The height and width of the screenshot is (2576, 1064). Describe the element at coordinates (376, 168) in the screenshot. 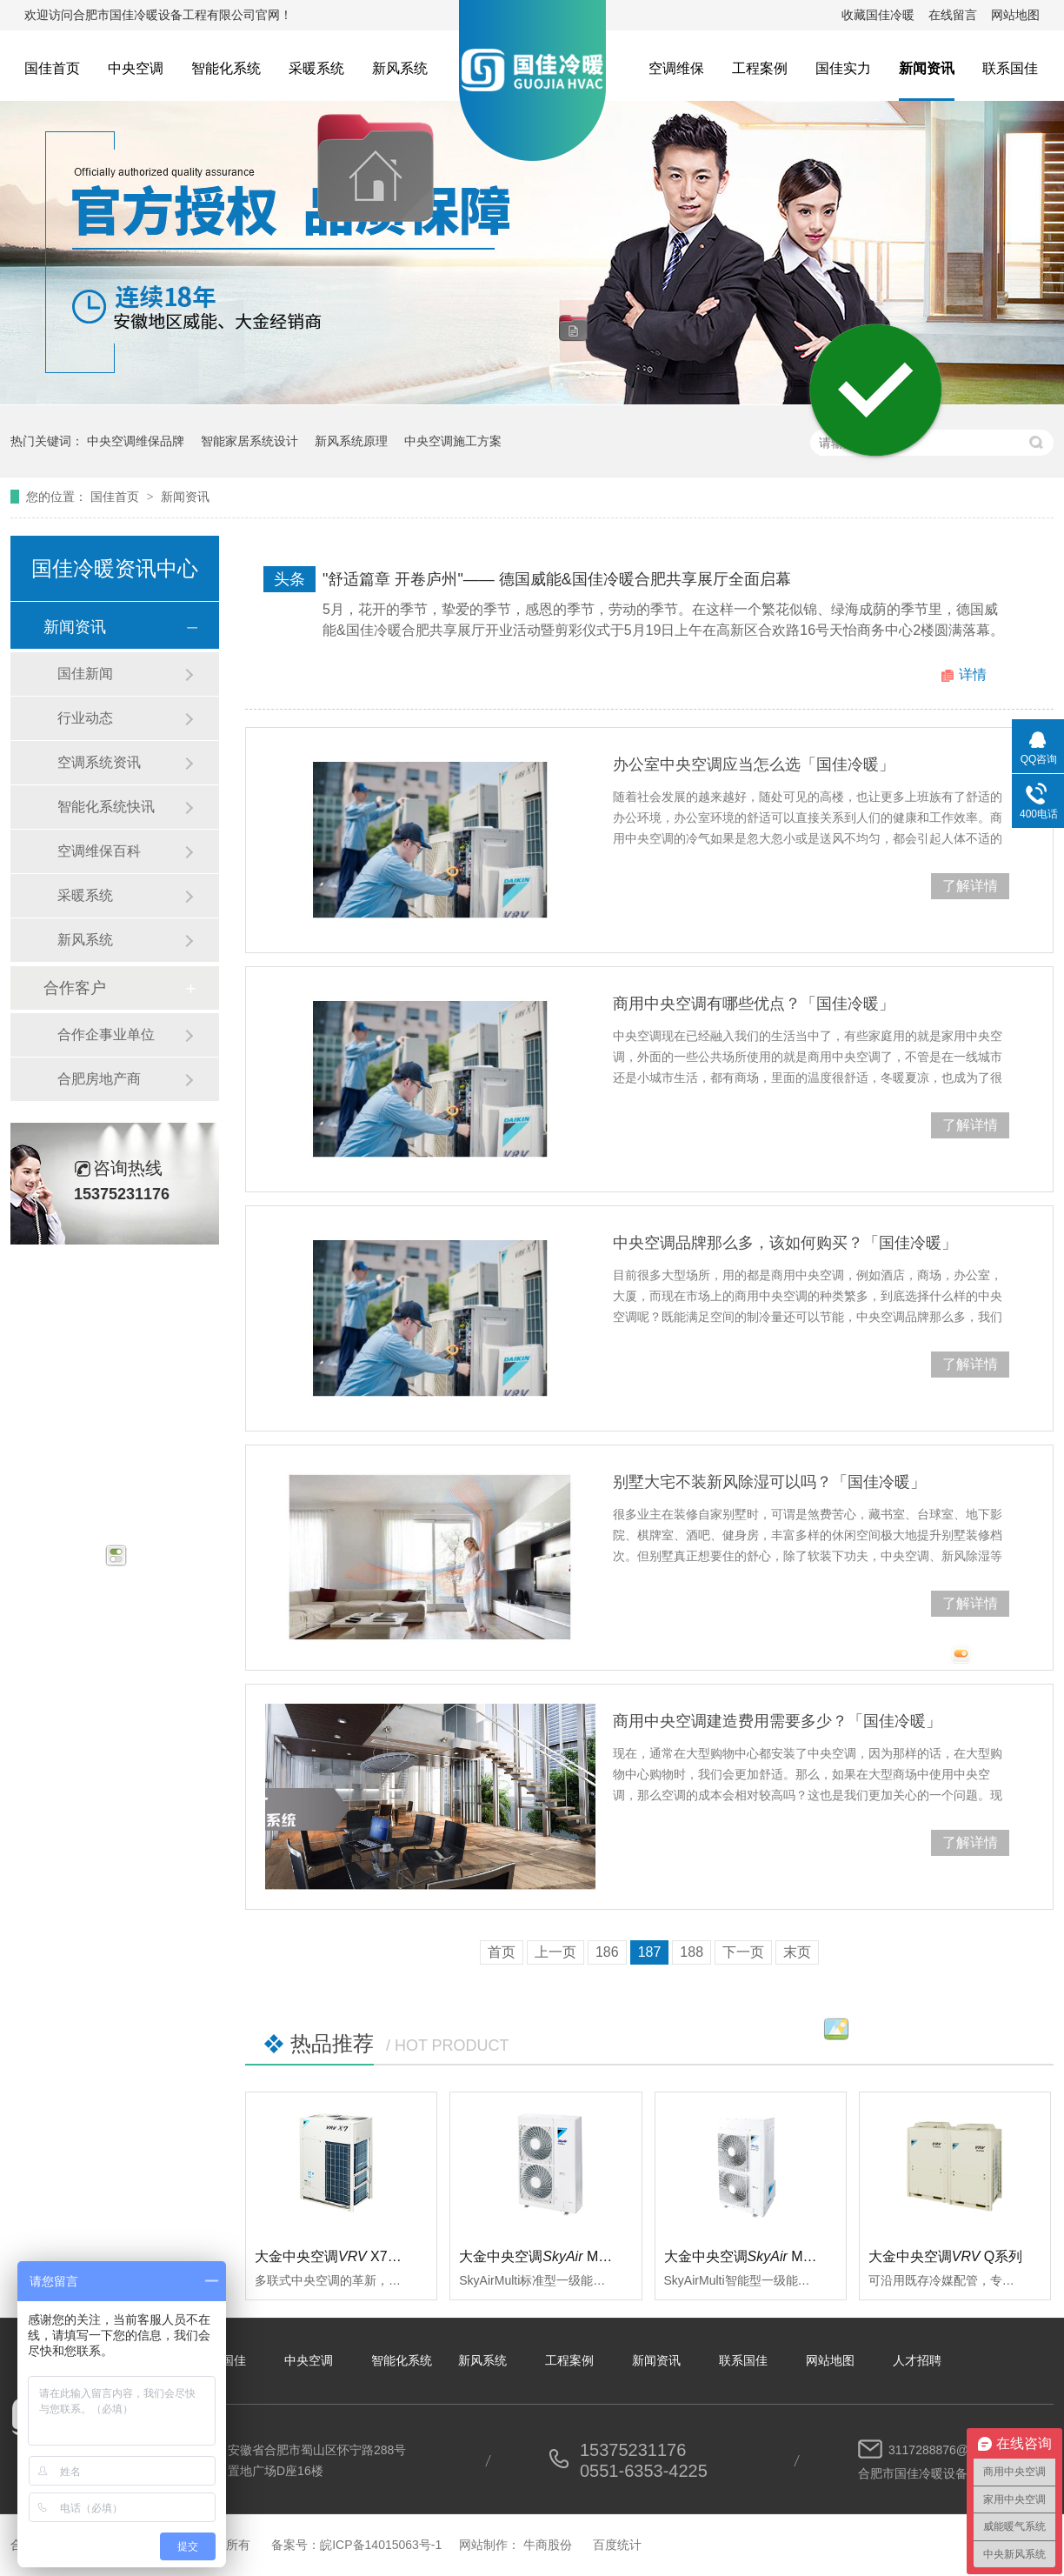

I see `access your home folder` at that location.